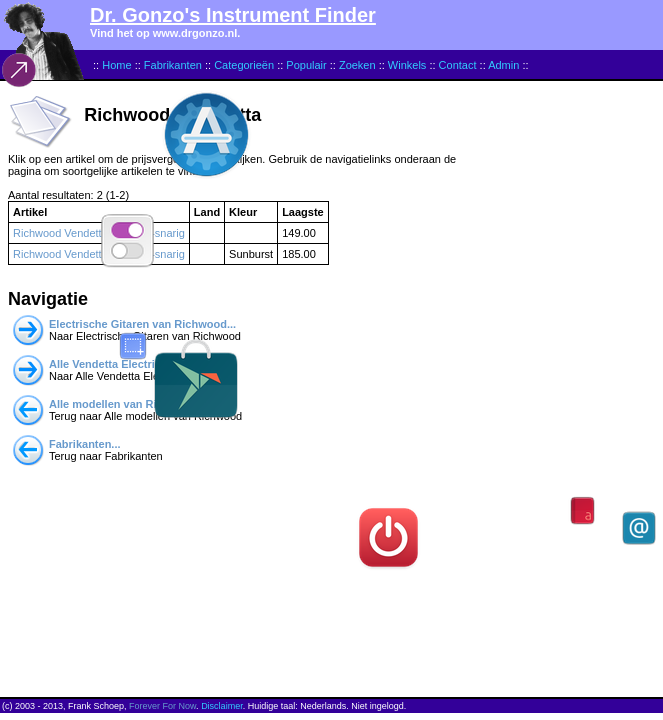 This screenshot has height=720, width=663. Describe the element at coordinates (206, 134) in the screenshot. I see `open software properties or driver settings` at that location.